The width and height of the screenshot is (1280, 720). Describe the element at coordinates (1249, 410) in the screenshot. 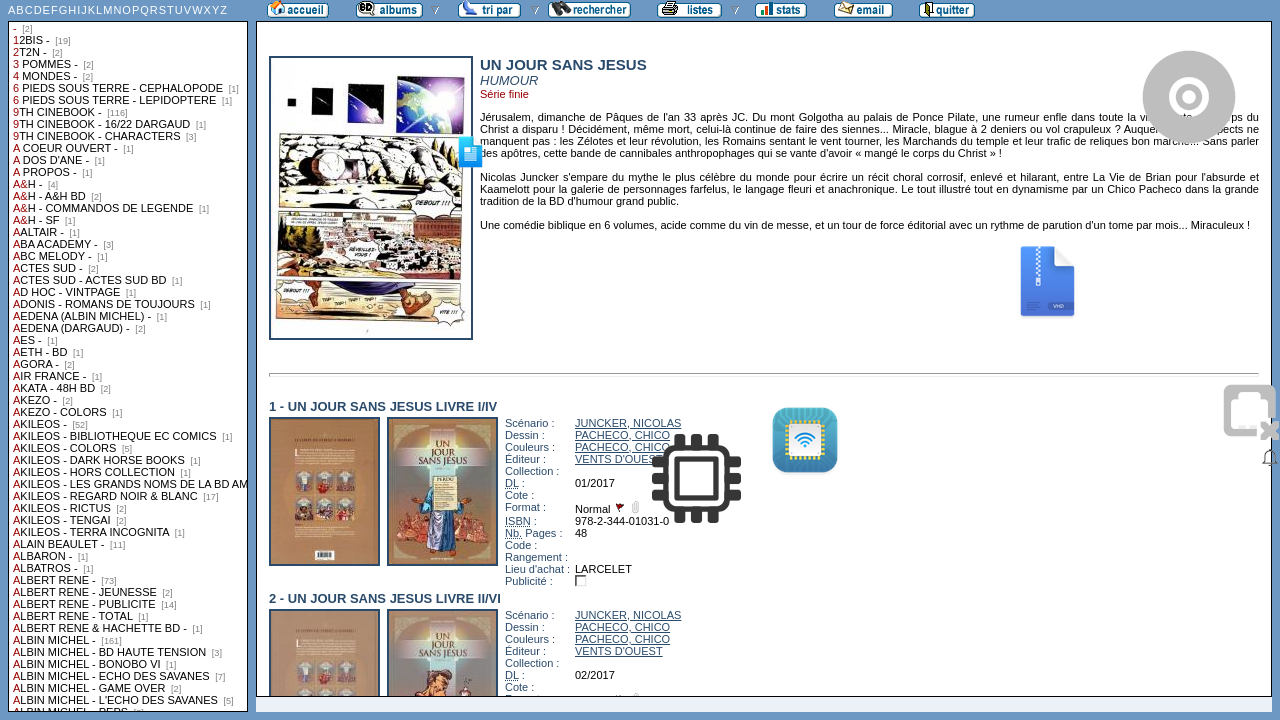

I see `indicates wired network connection is offline` at that location.